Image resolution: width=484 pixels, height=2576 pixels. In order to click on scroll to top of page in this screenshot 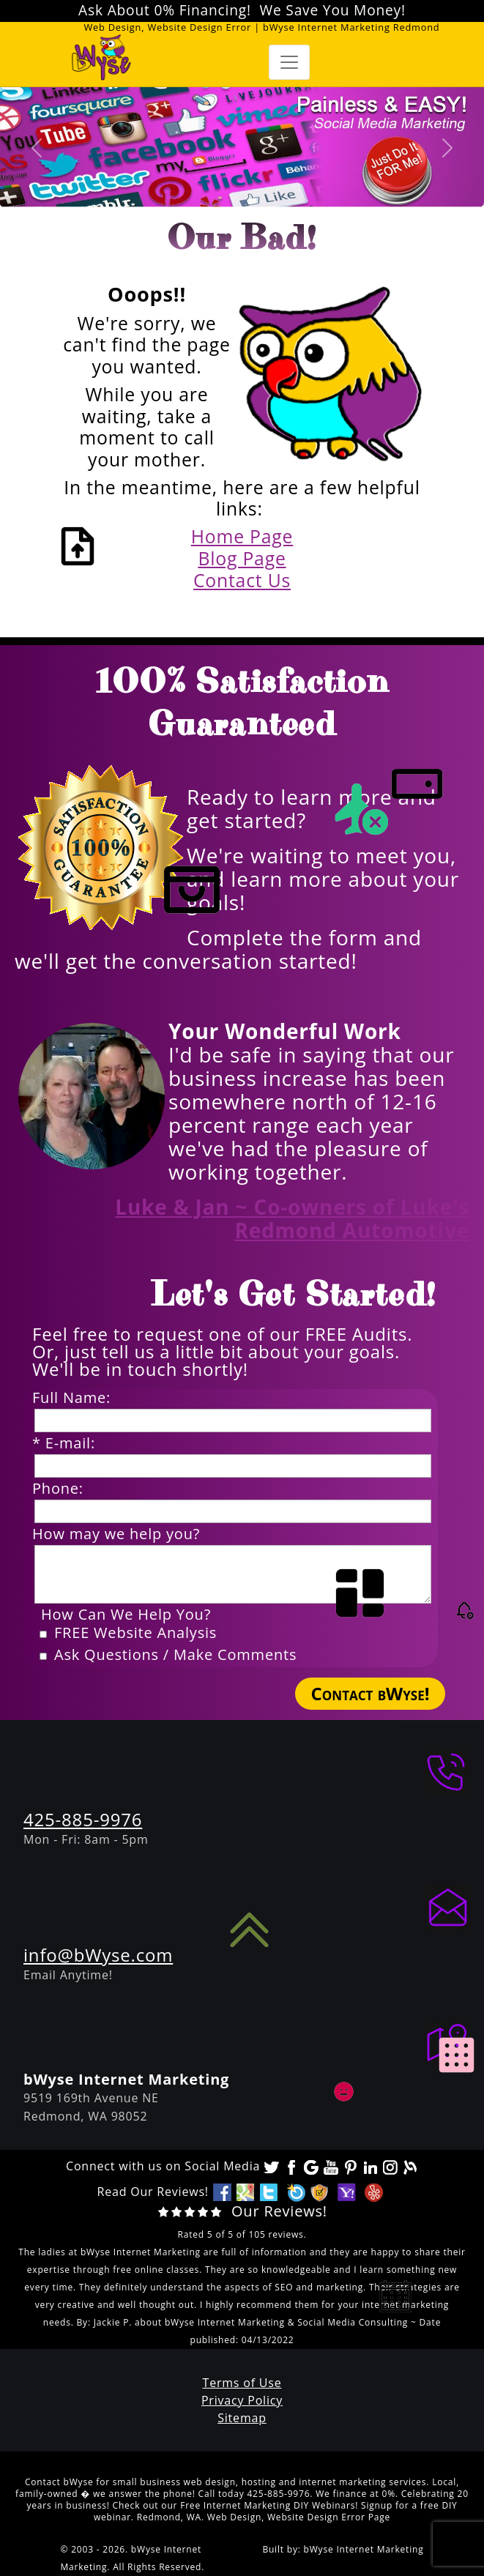, I will do `click(249, 1929)`.